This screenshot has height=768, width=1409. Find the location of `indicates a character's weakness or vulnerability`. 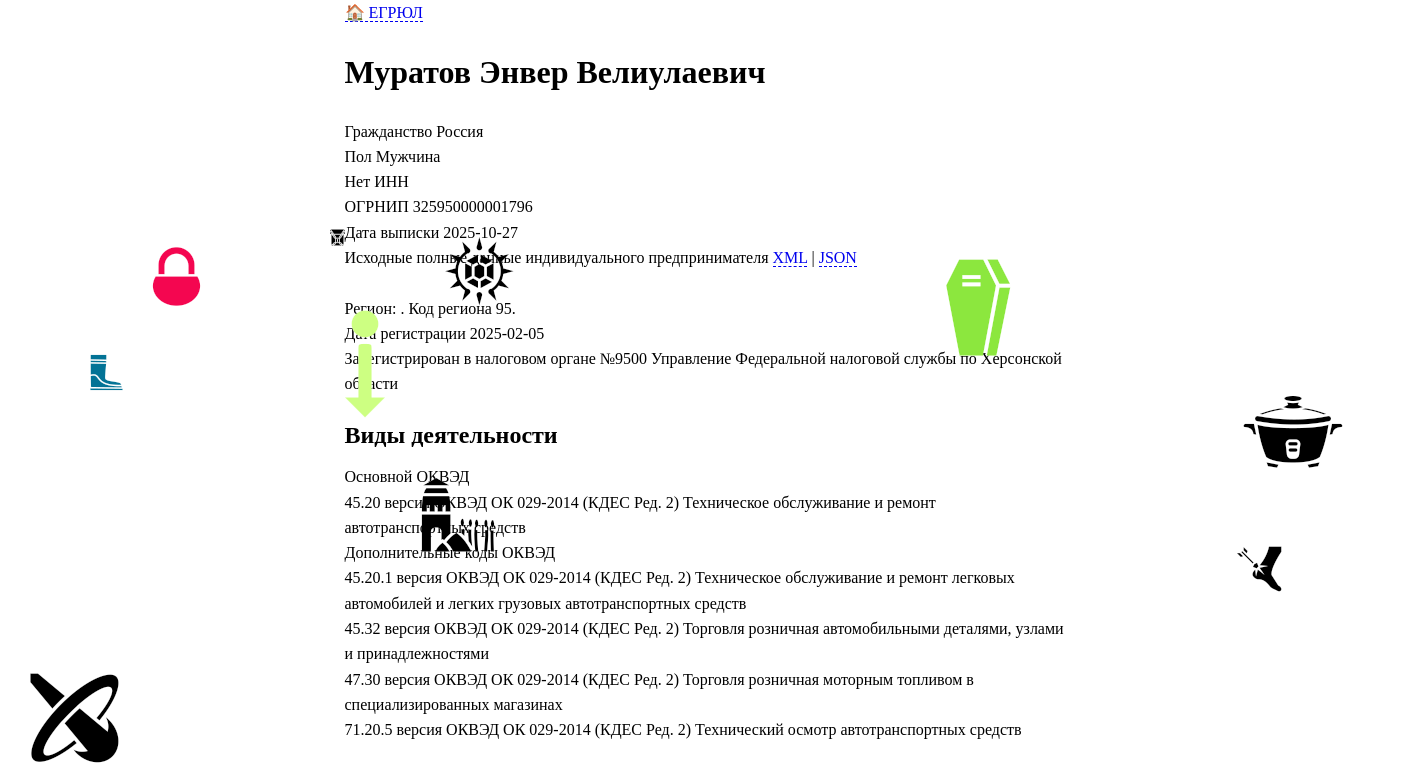

indicates a character's weakness or vulnerability is located at coordinates (1259, 569).